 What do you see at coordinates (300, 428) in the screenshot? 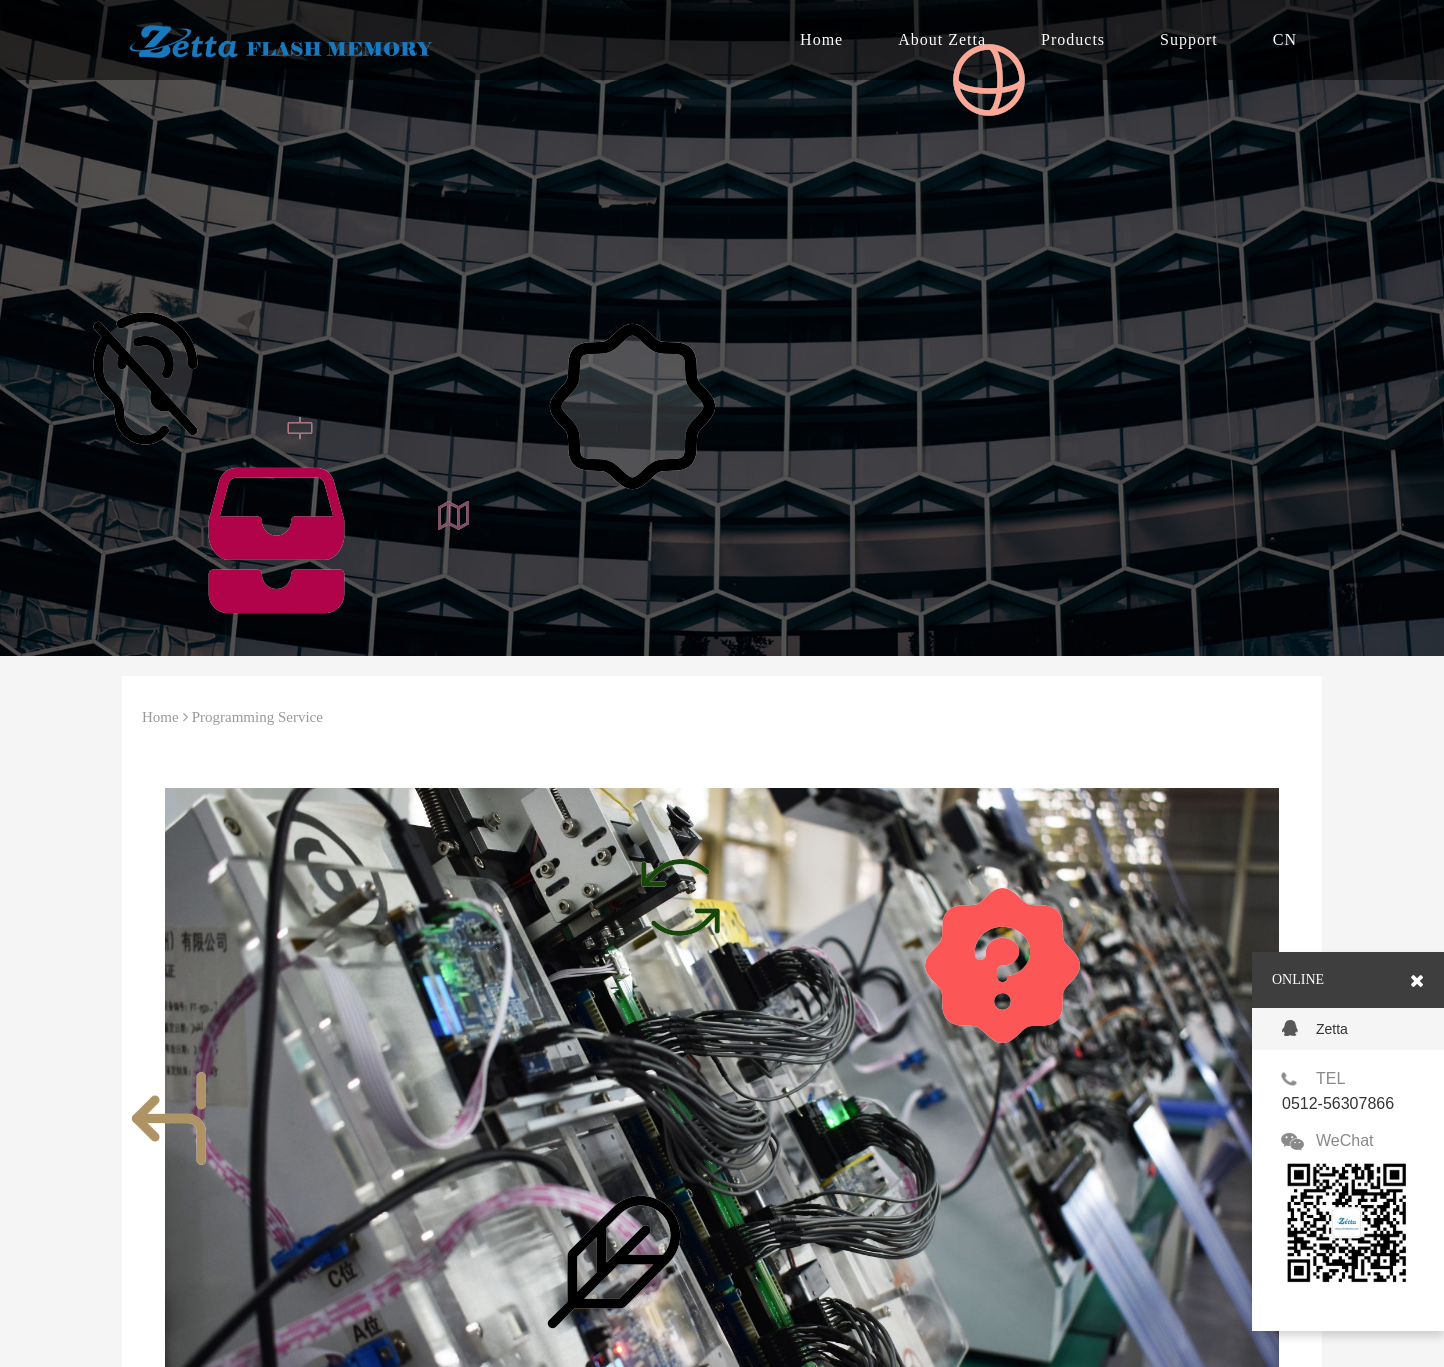
I see `align object to horizontal center` at bounding box center [300, 428].